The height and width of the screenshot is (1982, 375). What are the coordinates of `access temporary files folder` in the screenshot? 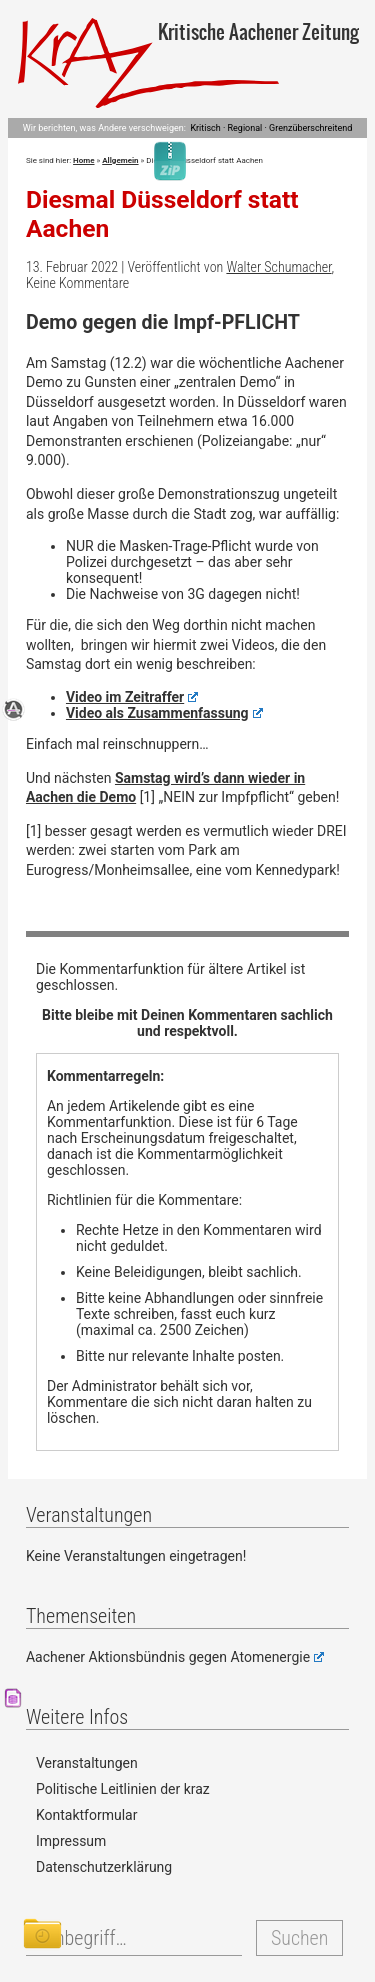 It's located at (42, 1933).